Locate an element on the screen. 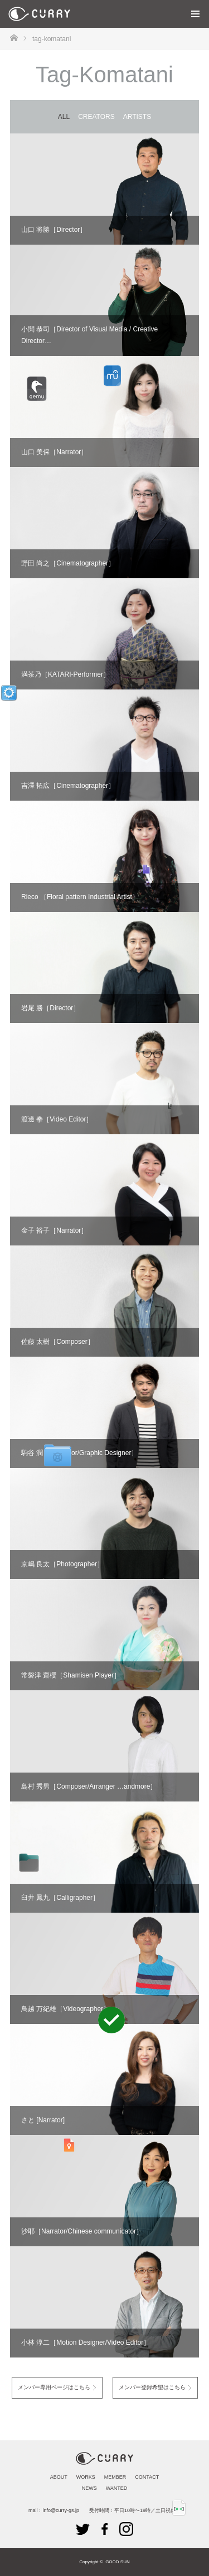  a compressed bzdvi document file is located at coordinates (146, 869).